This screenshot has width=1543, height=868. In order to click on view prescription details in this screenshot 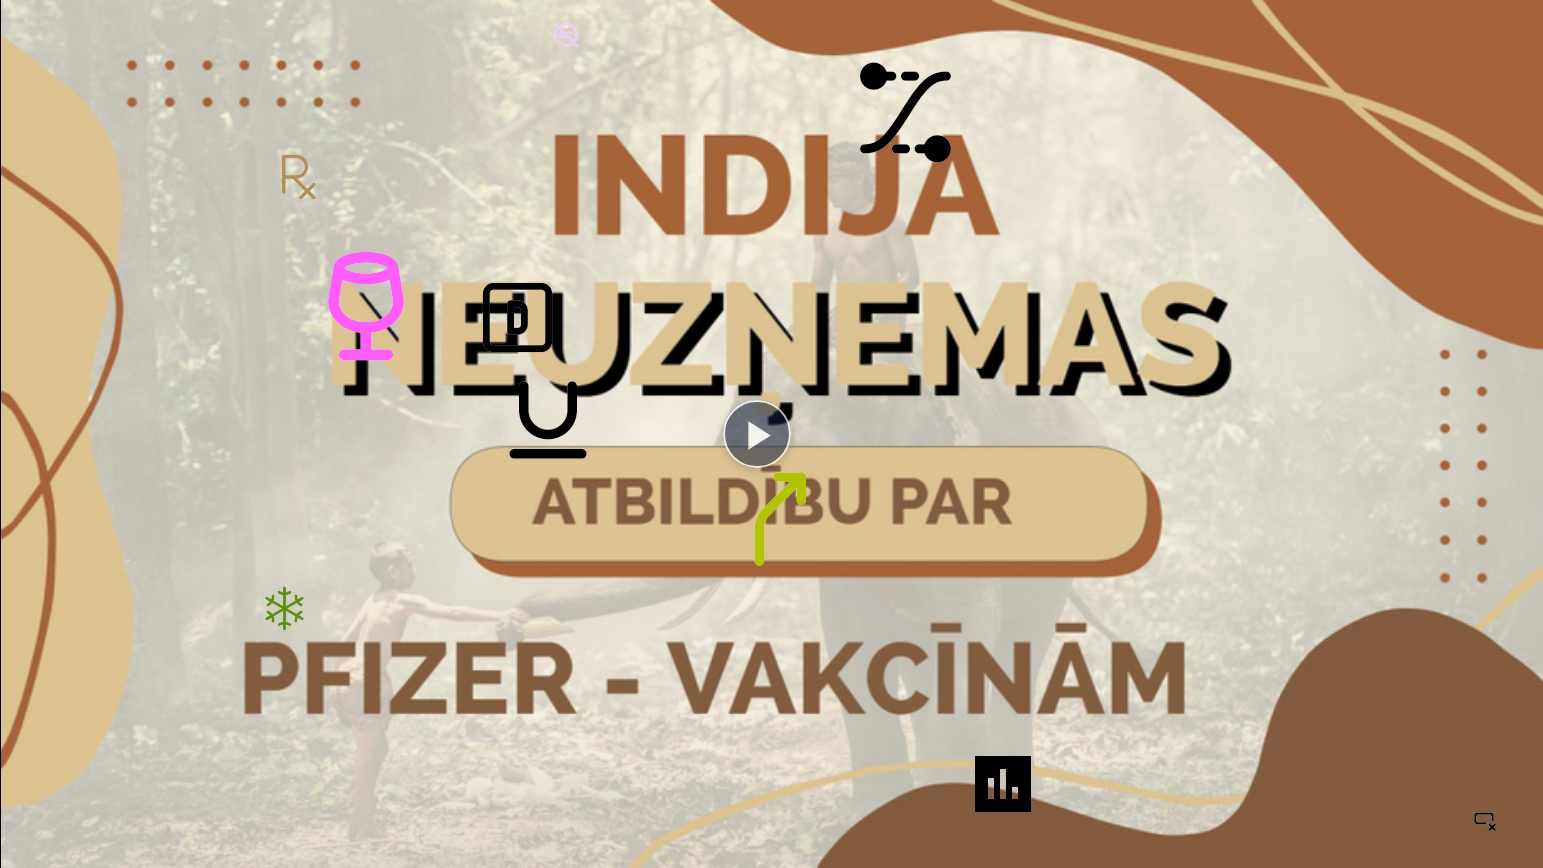, I will do `click(297, 177)`.